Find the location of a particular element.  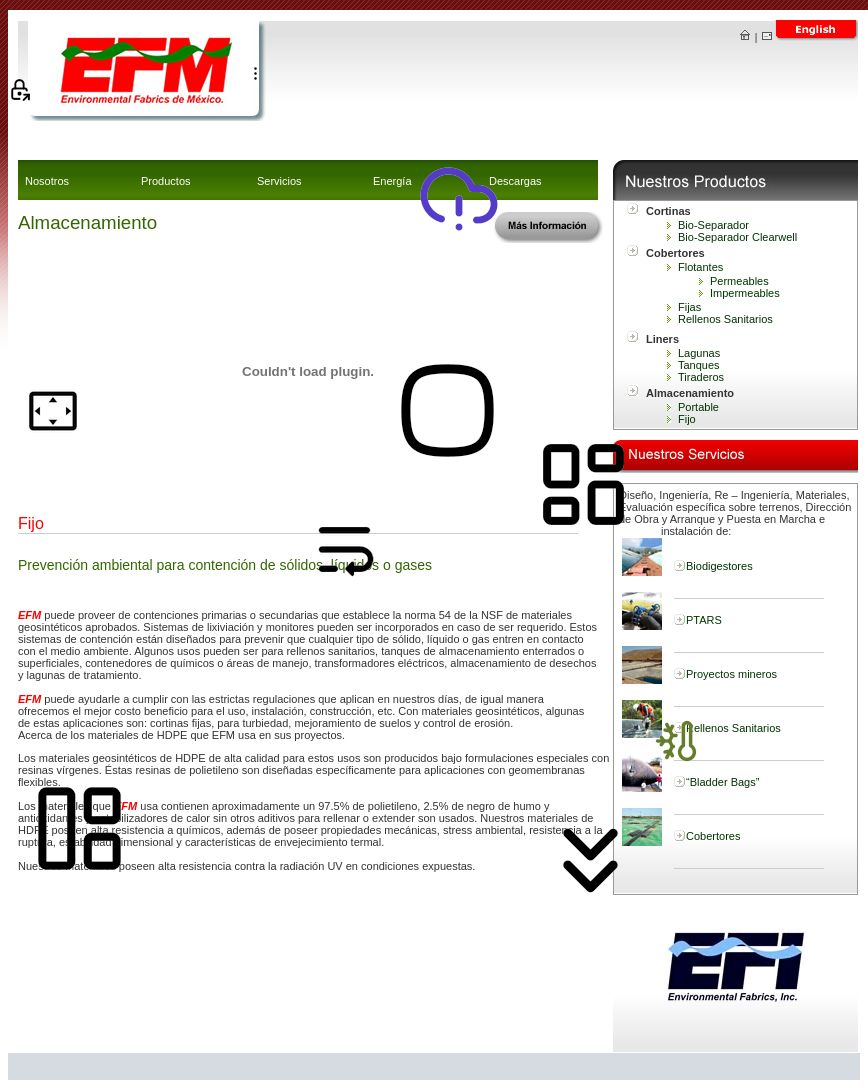

toggle text wrapping in a document or editor is located at coordinates (344, 549).